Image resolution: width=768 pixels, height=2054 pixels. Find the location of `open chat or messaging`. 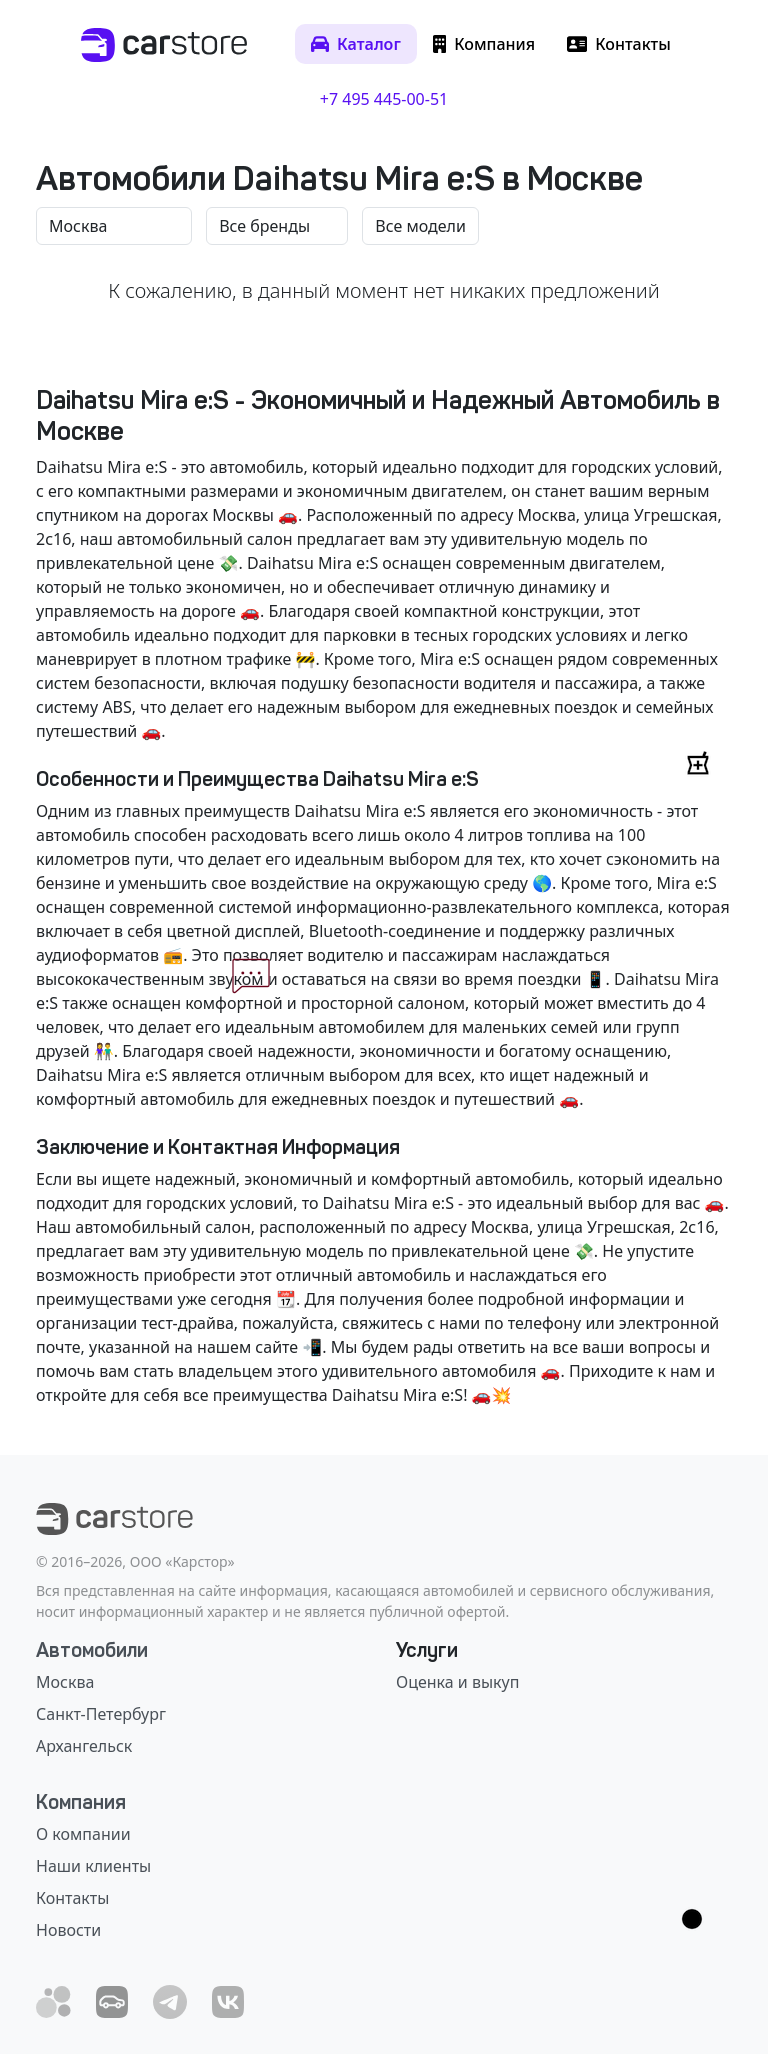

open chat or messaging is located at coordinates (251, 973).